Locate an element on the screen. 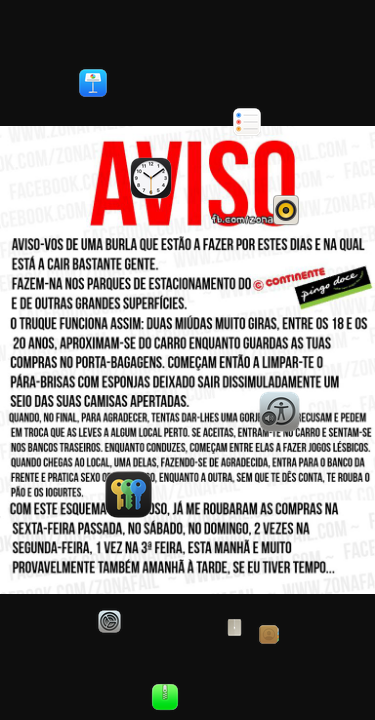 This screenshot has height=720, width=375. open system settings is located at coordinates (109, 621).